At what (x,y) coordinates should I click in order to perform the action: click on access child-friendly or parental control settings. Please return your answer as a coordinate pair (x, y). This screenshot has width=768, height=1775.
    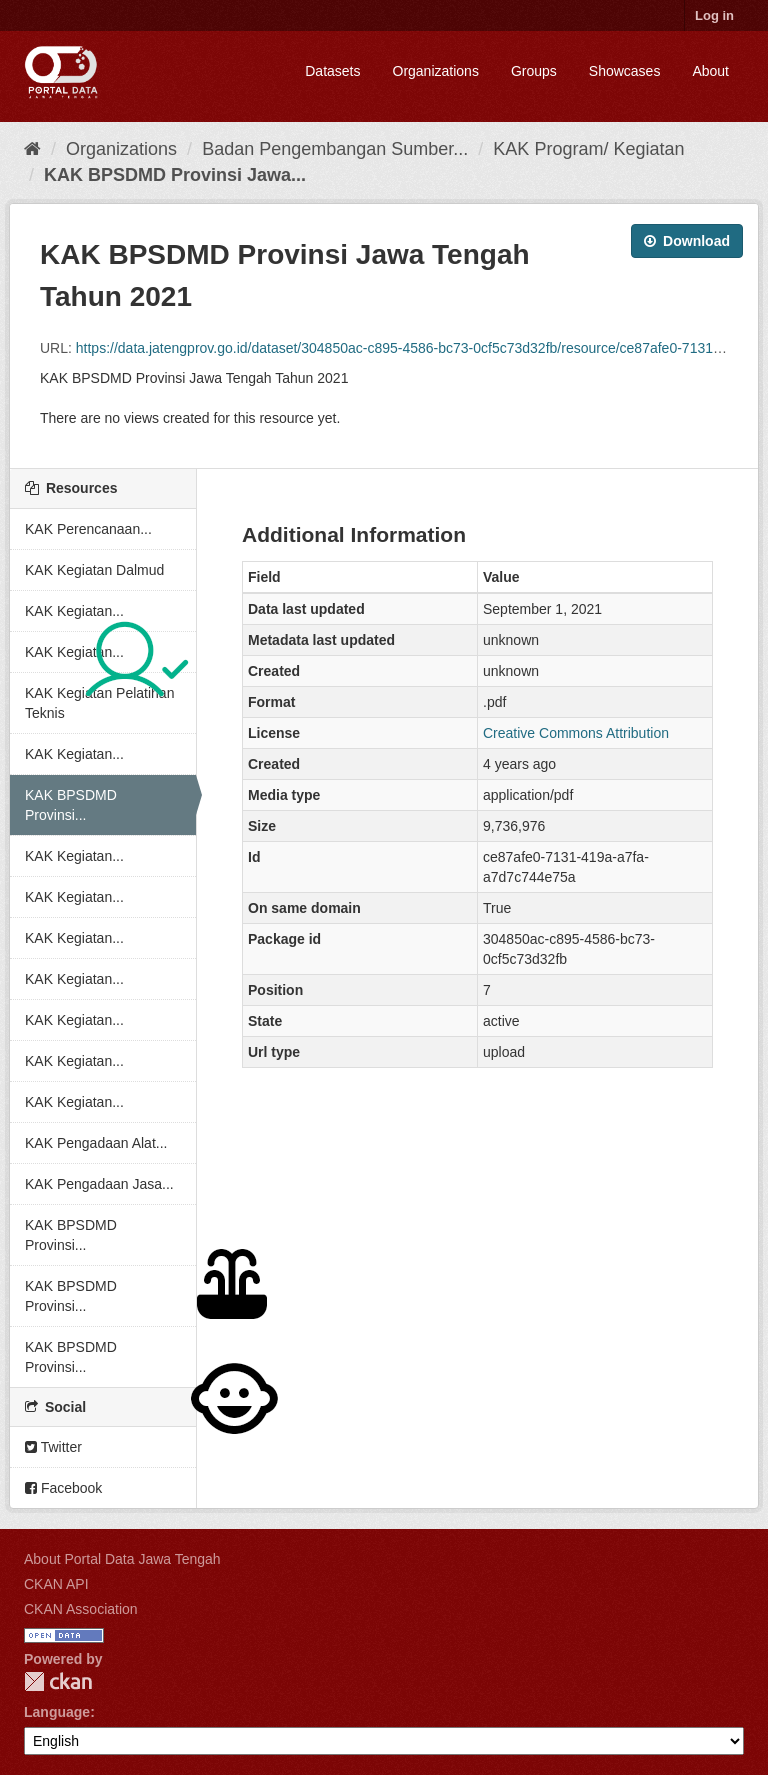
    Looking at the image, I should click on (234, 1398).